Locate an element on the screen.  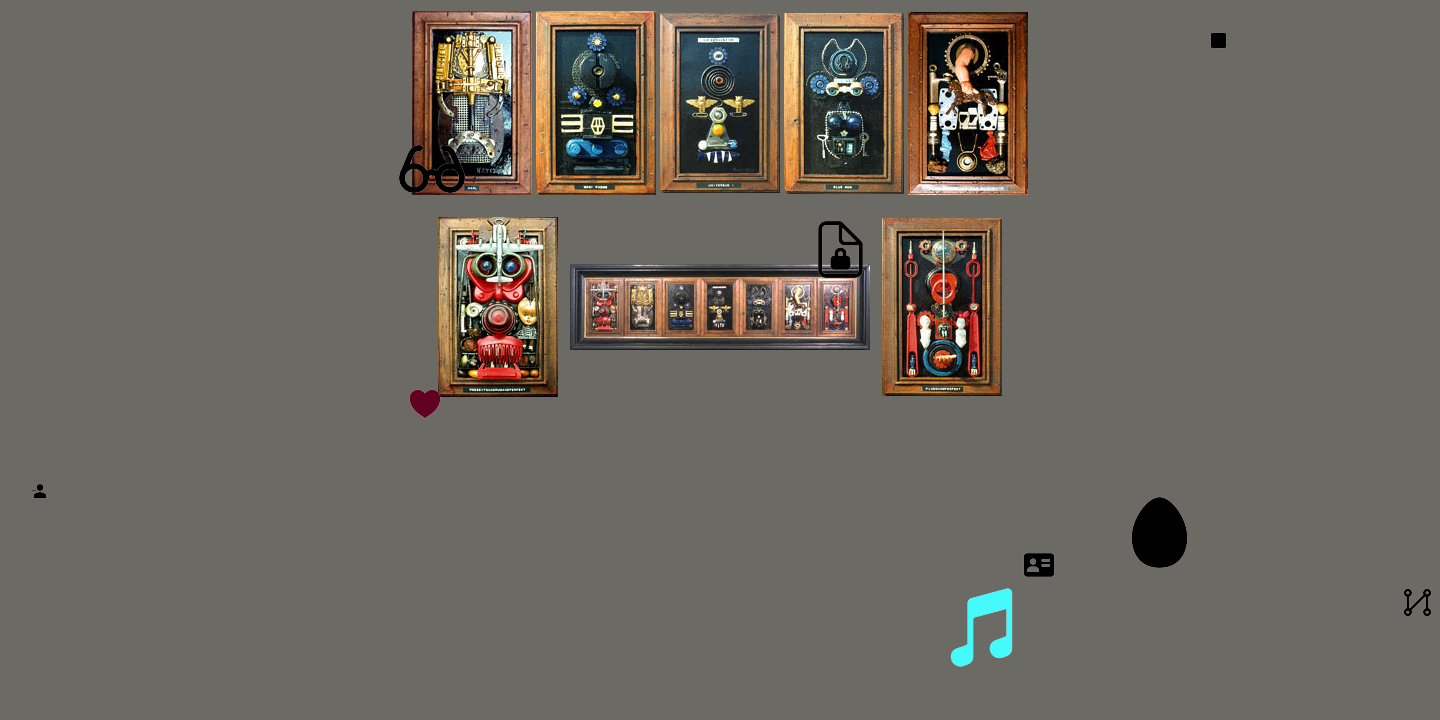
indicates egg or egg-related content is located at coordinates (1159, 532).